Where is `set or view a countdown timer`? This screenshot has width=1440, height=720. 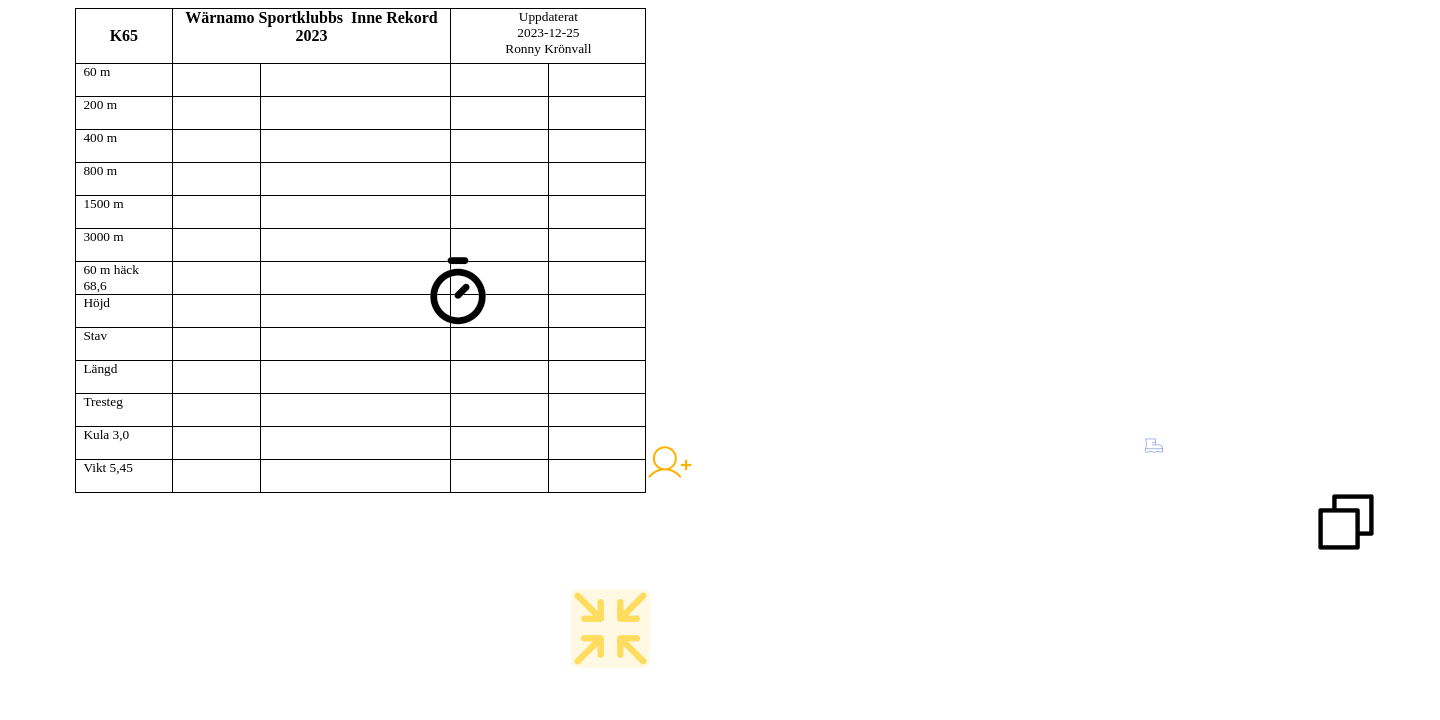 set or view a countdown timer is located at coordinates (458, 293).